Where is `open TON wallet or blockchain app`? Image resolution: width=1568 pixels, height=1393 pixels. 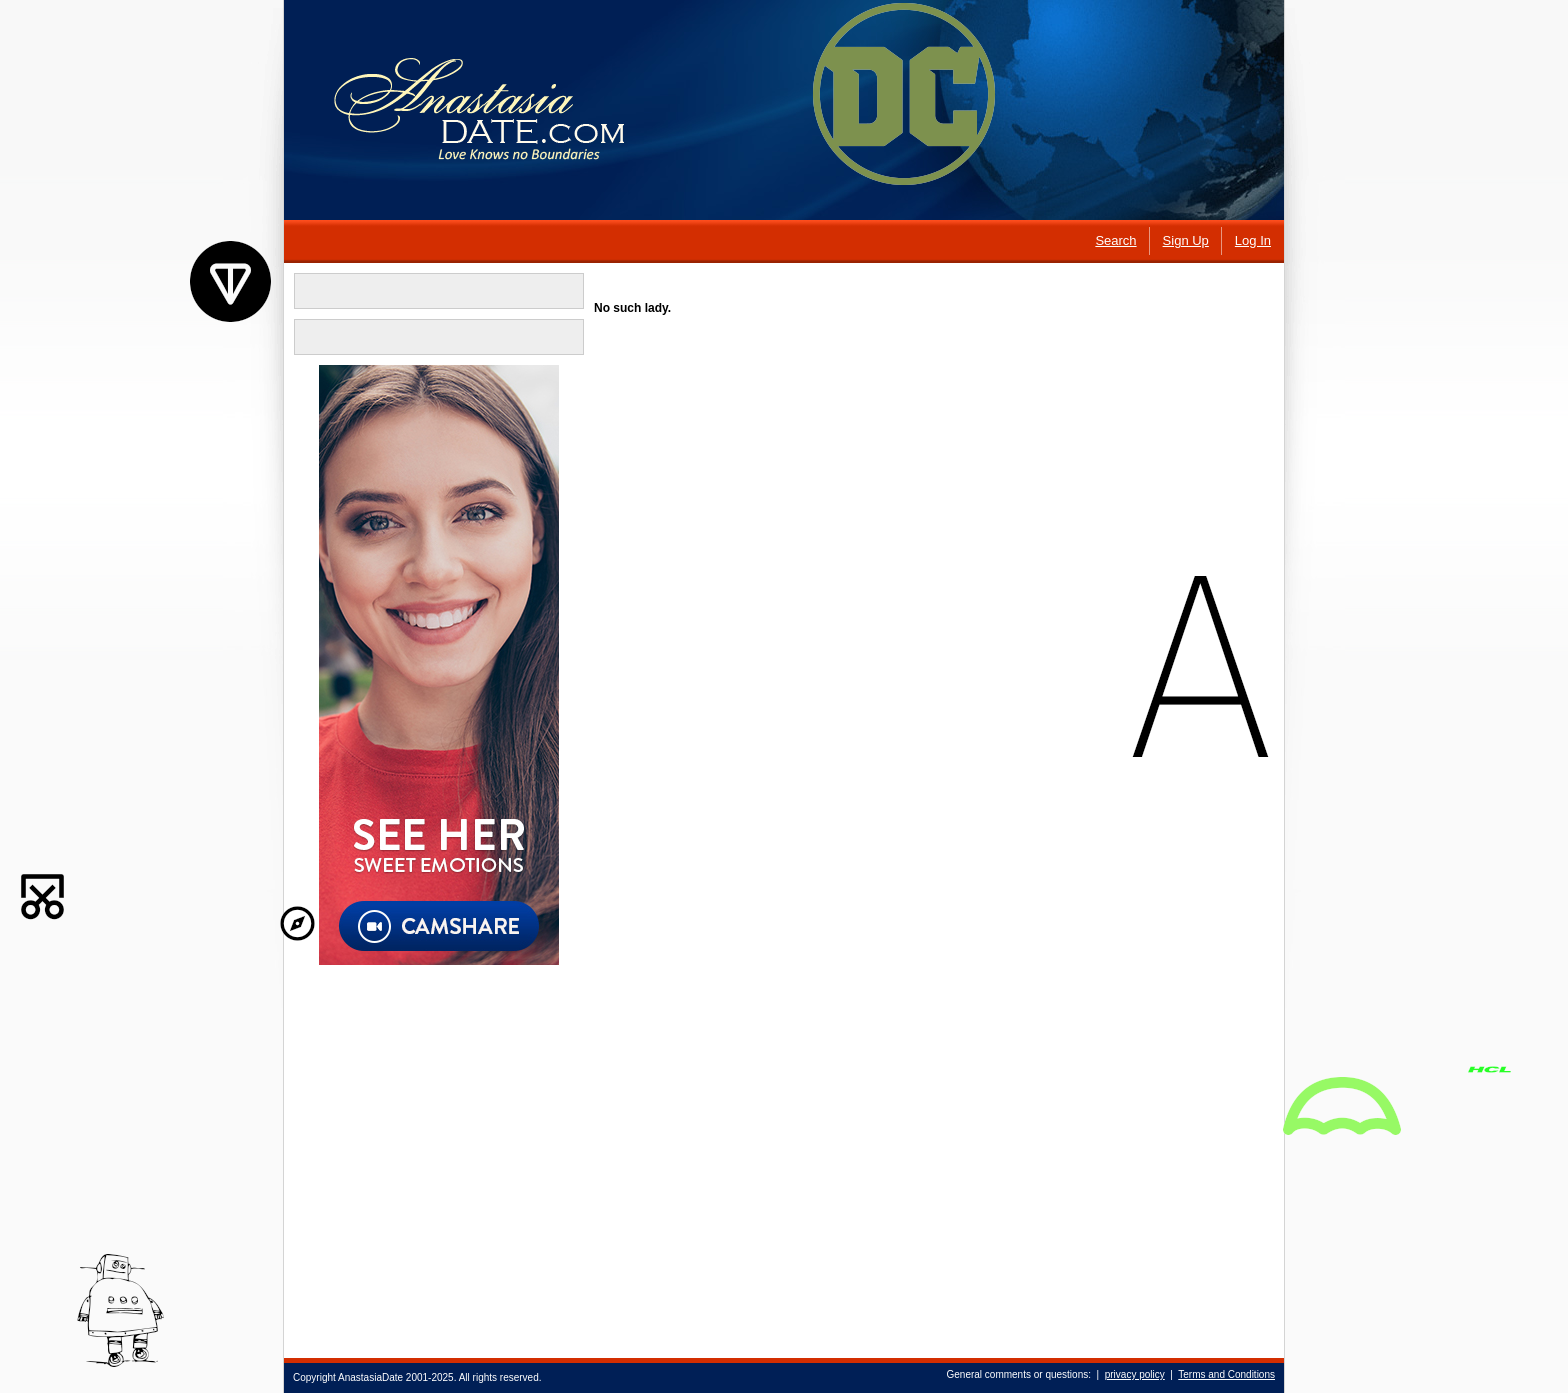
open TON wallet or blockchain app is located at coordinates (230, 281).